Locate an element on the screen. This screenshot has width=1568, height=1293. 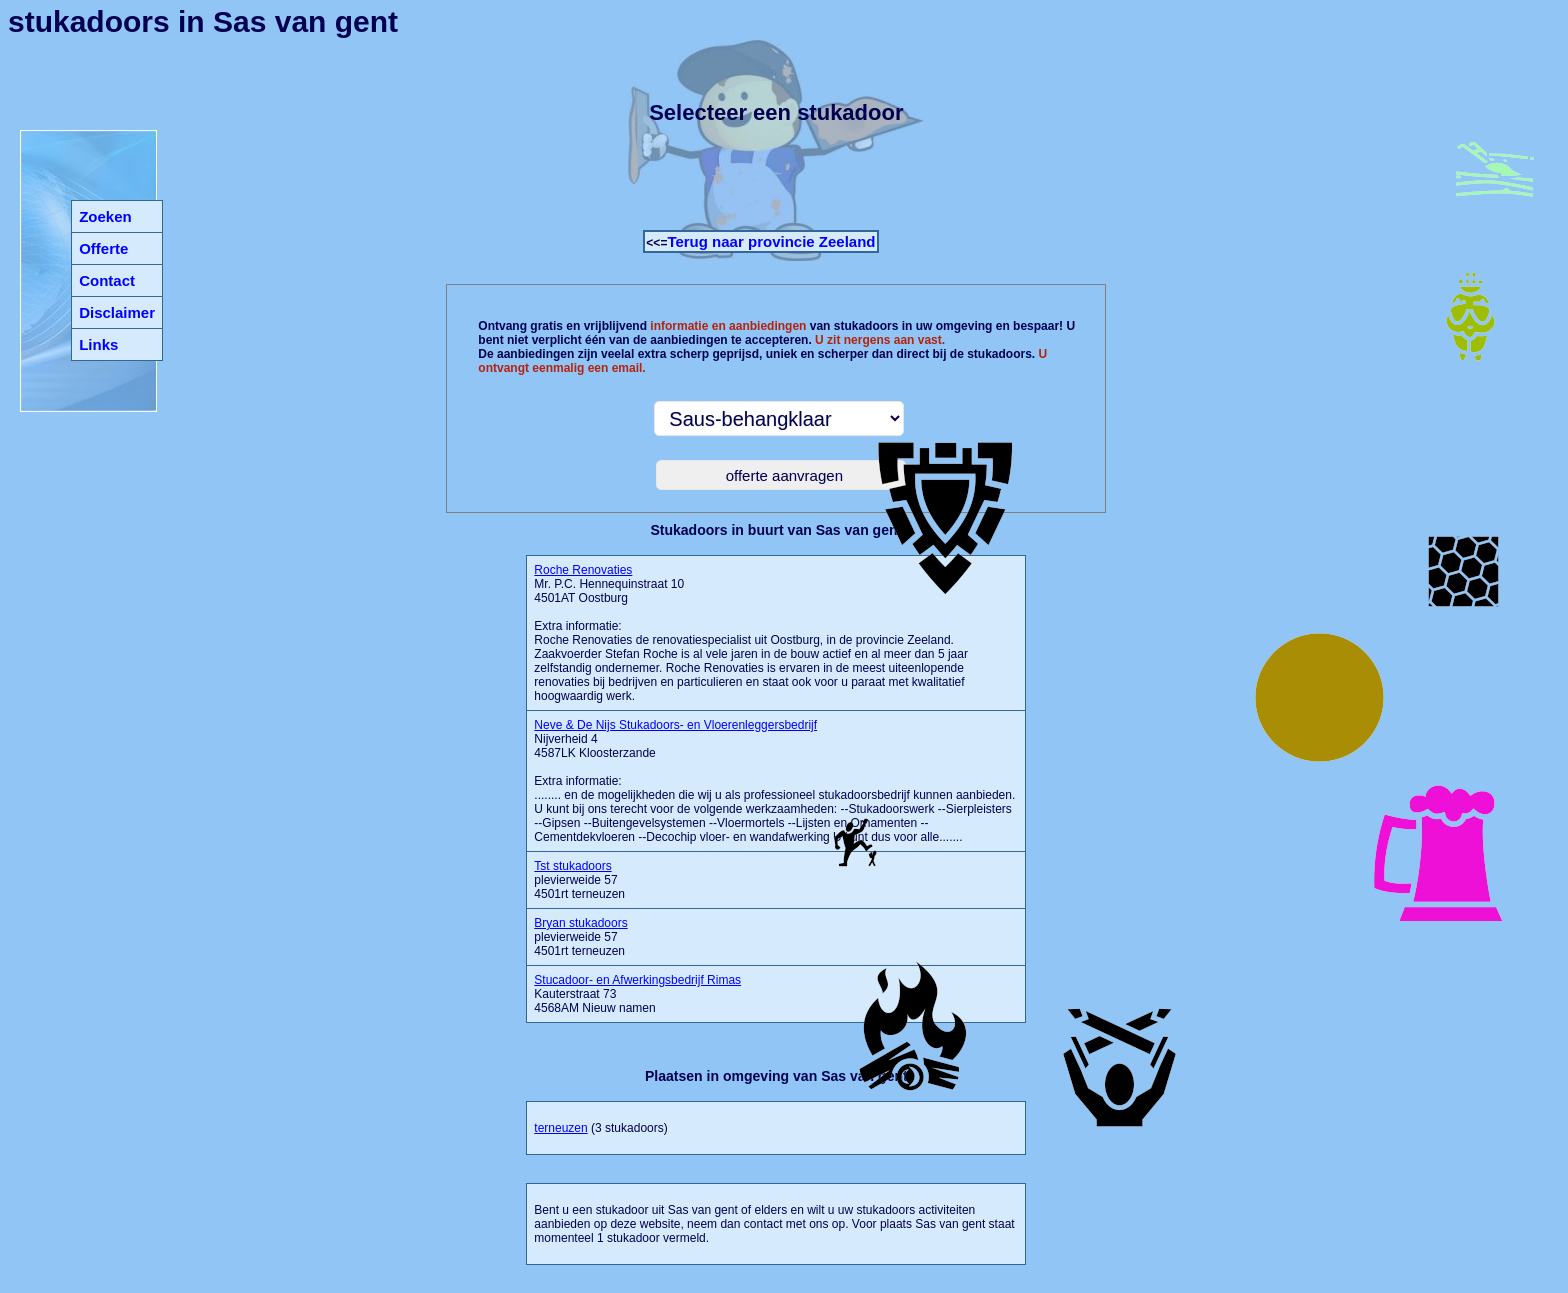
access camping or outdoor activity features is located at coordinates (909, 1025).